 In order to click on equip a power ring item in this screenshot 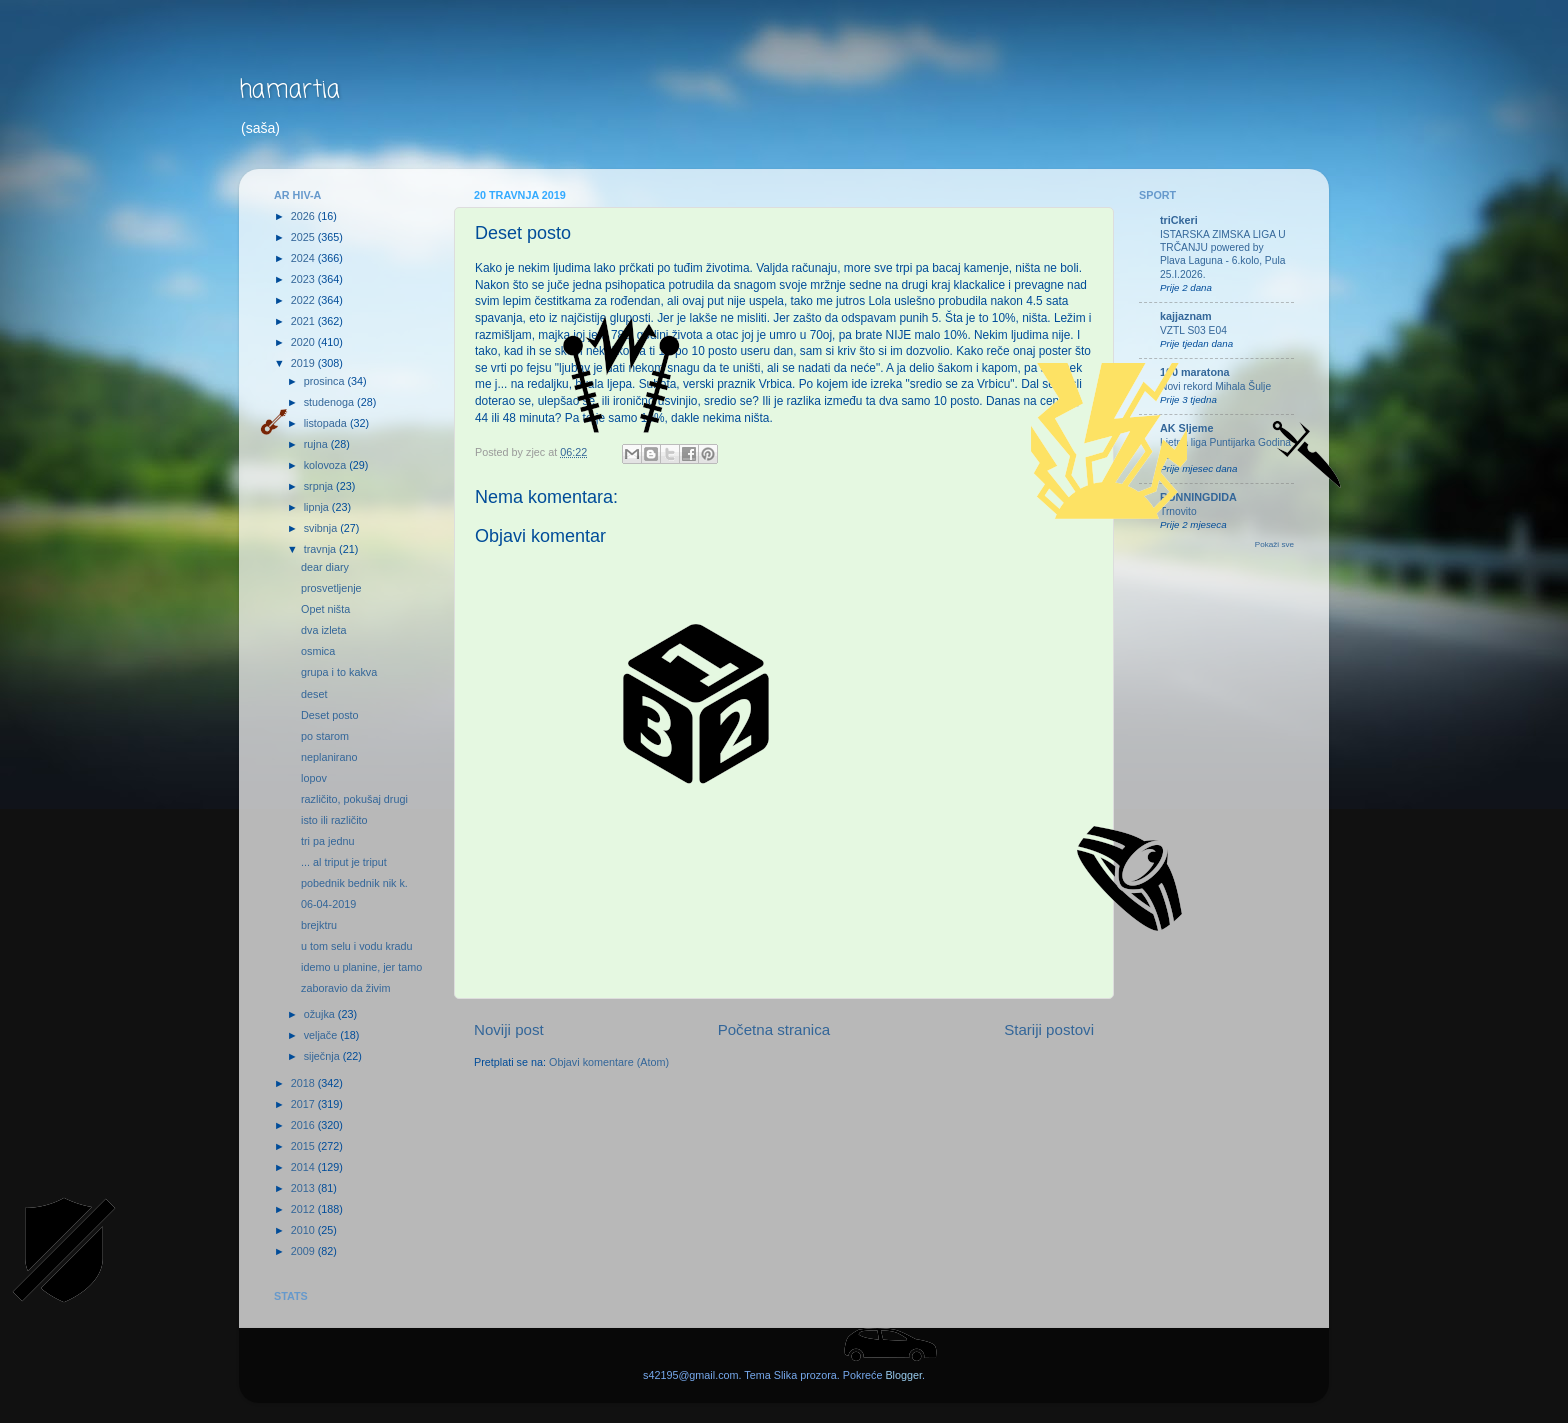, I will do `click(1130, 878)`.